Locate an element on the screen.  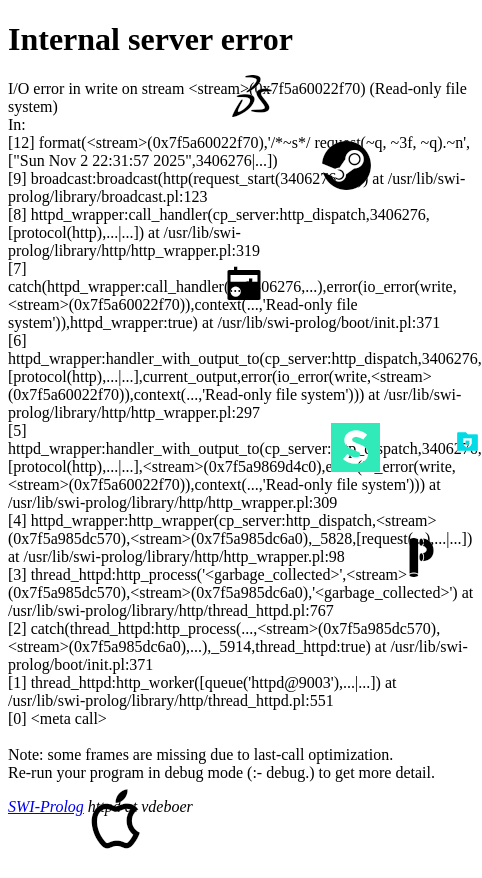
access protected or secure files is located at coordinates (467, 441).